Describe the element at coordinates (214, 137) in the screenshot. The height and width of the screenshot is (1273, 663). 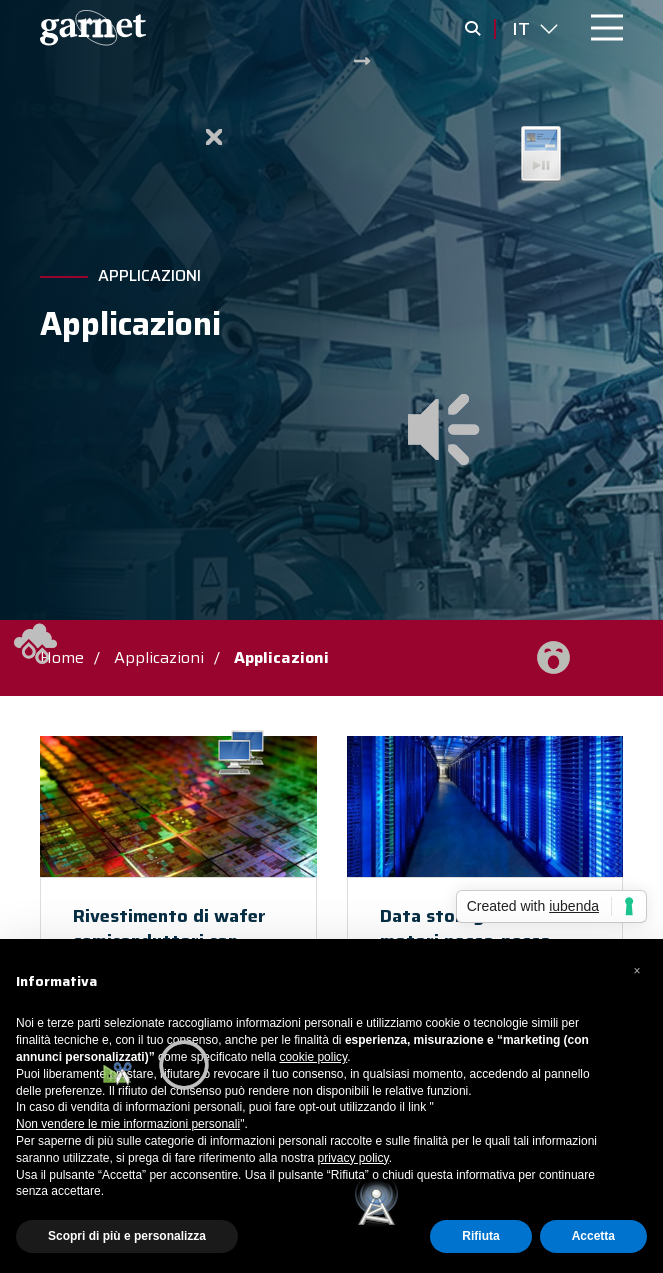
I see `close the current window` at that location.